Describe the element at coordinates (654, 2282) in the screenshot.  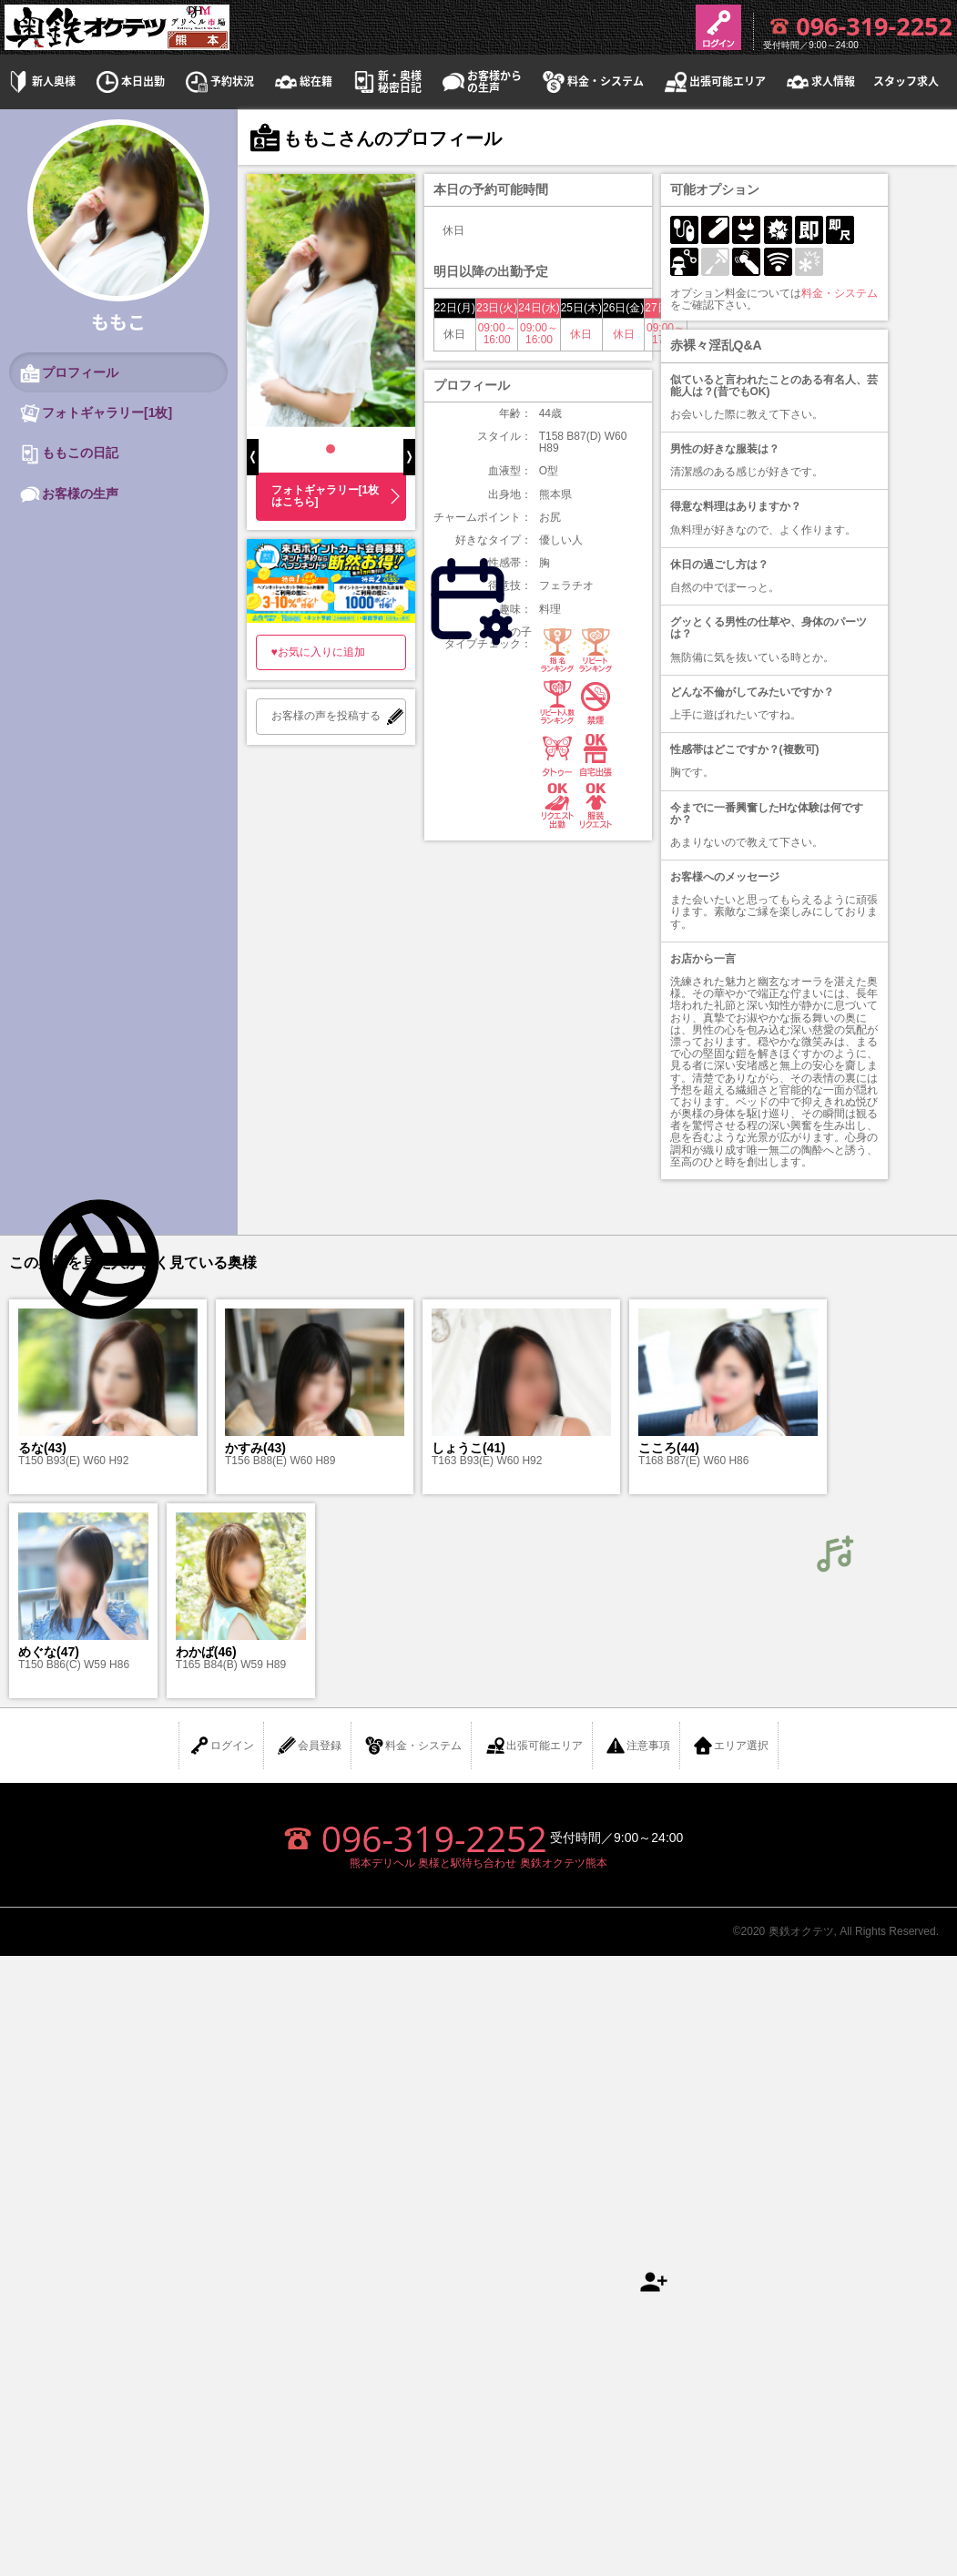
I see `add a new contact or friend` at that location.